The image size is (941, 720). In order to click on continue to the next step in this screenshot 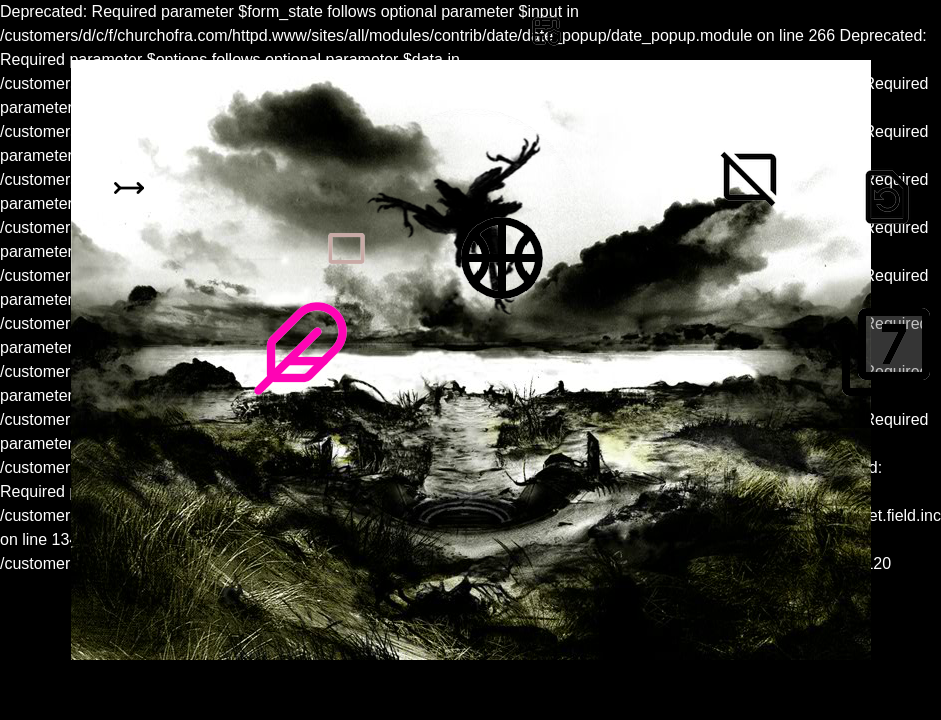, I will do `click(129, 188)`.